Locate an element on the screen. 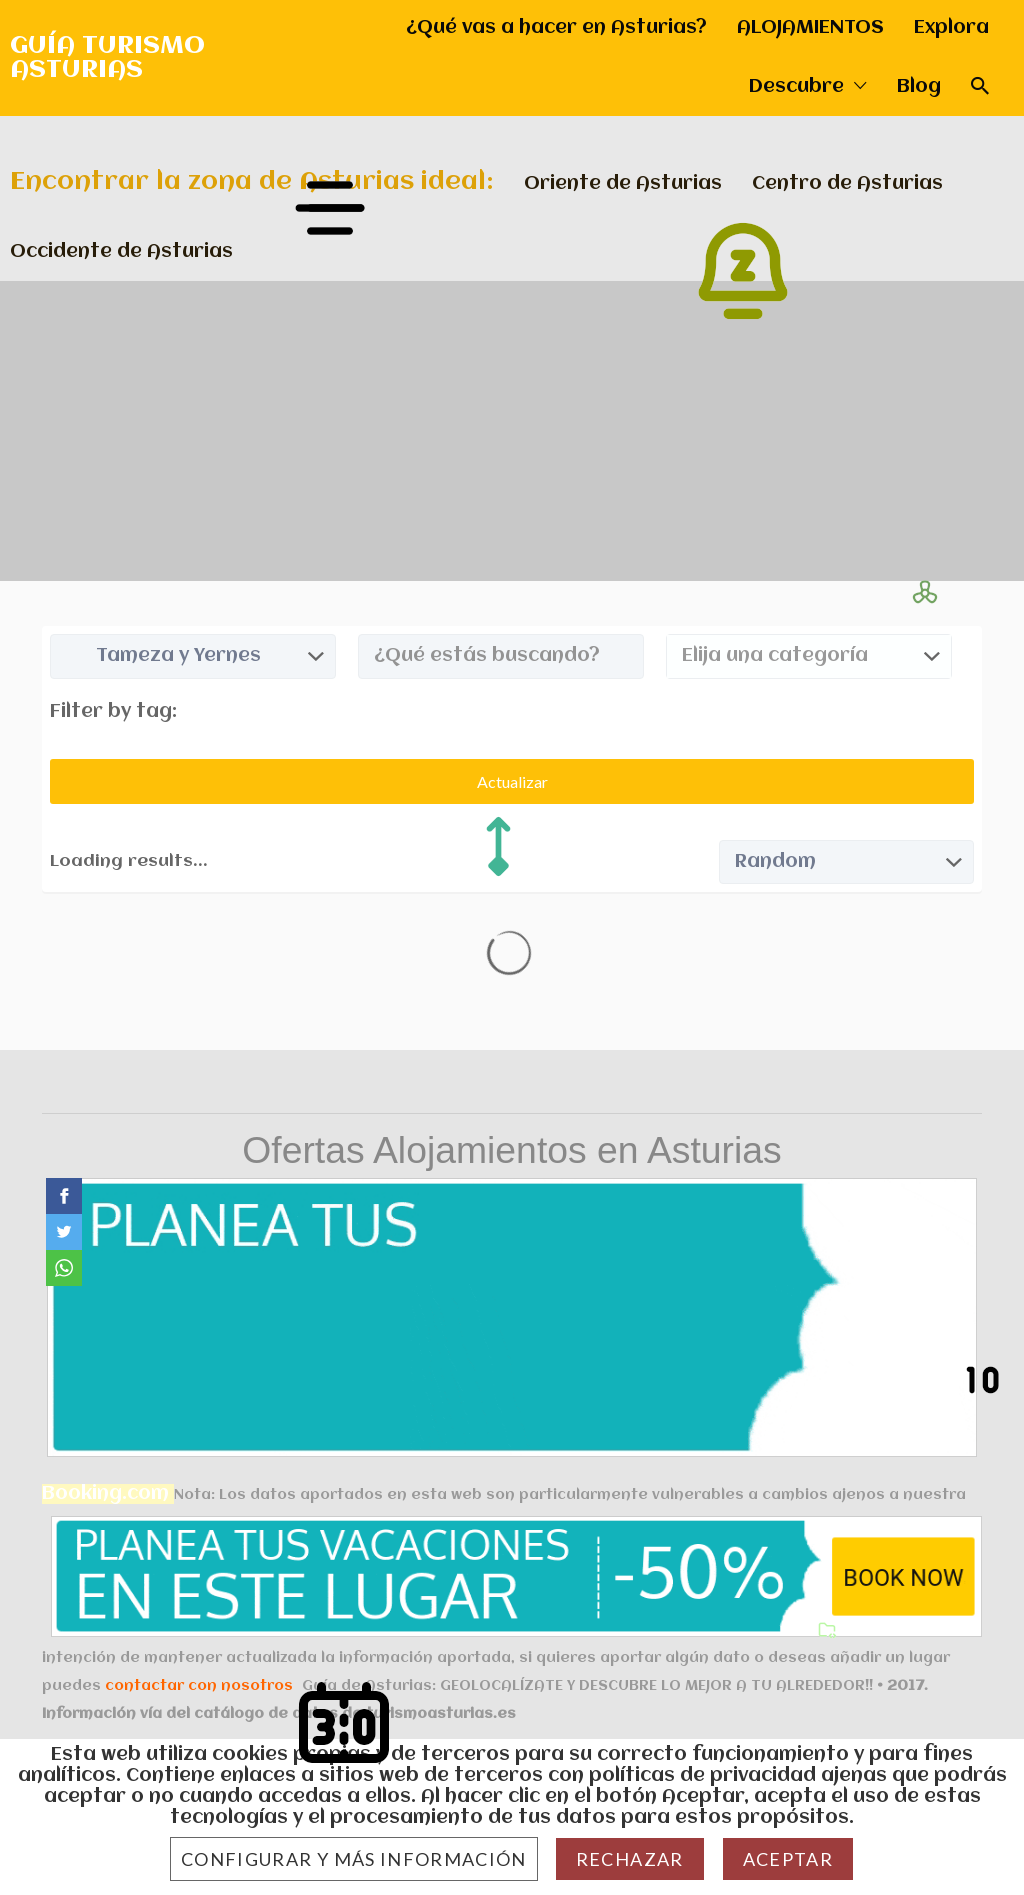 The height and width of the screenshot is (1895, 1024). view game or match scores is located at coordinates (344, 1727).